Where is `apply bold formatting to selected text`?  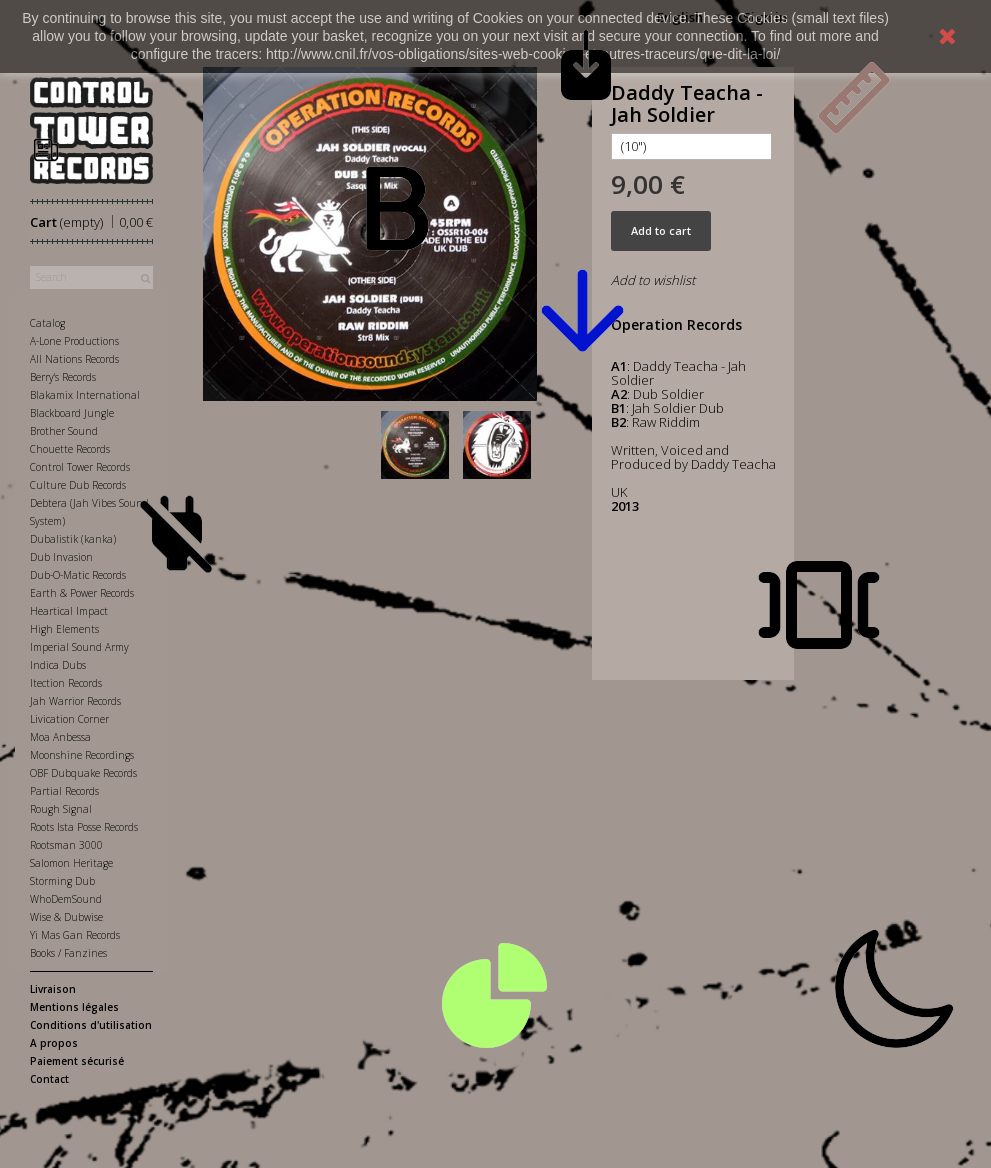
apply bold formatting to selected text is located at coordinates (397, 208).